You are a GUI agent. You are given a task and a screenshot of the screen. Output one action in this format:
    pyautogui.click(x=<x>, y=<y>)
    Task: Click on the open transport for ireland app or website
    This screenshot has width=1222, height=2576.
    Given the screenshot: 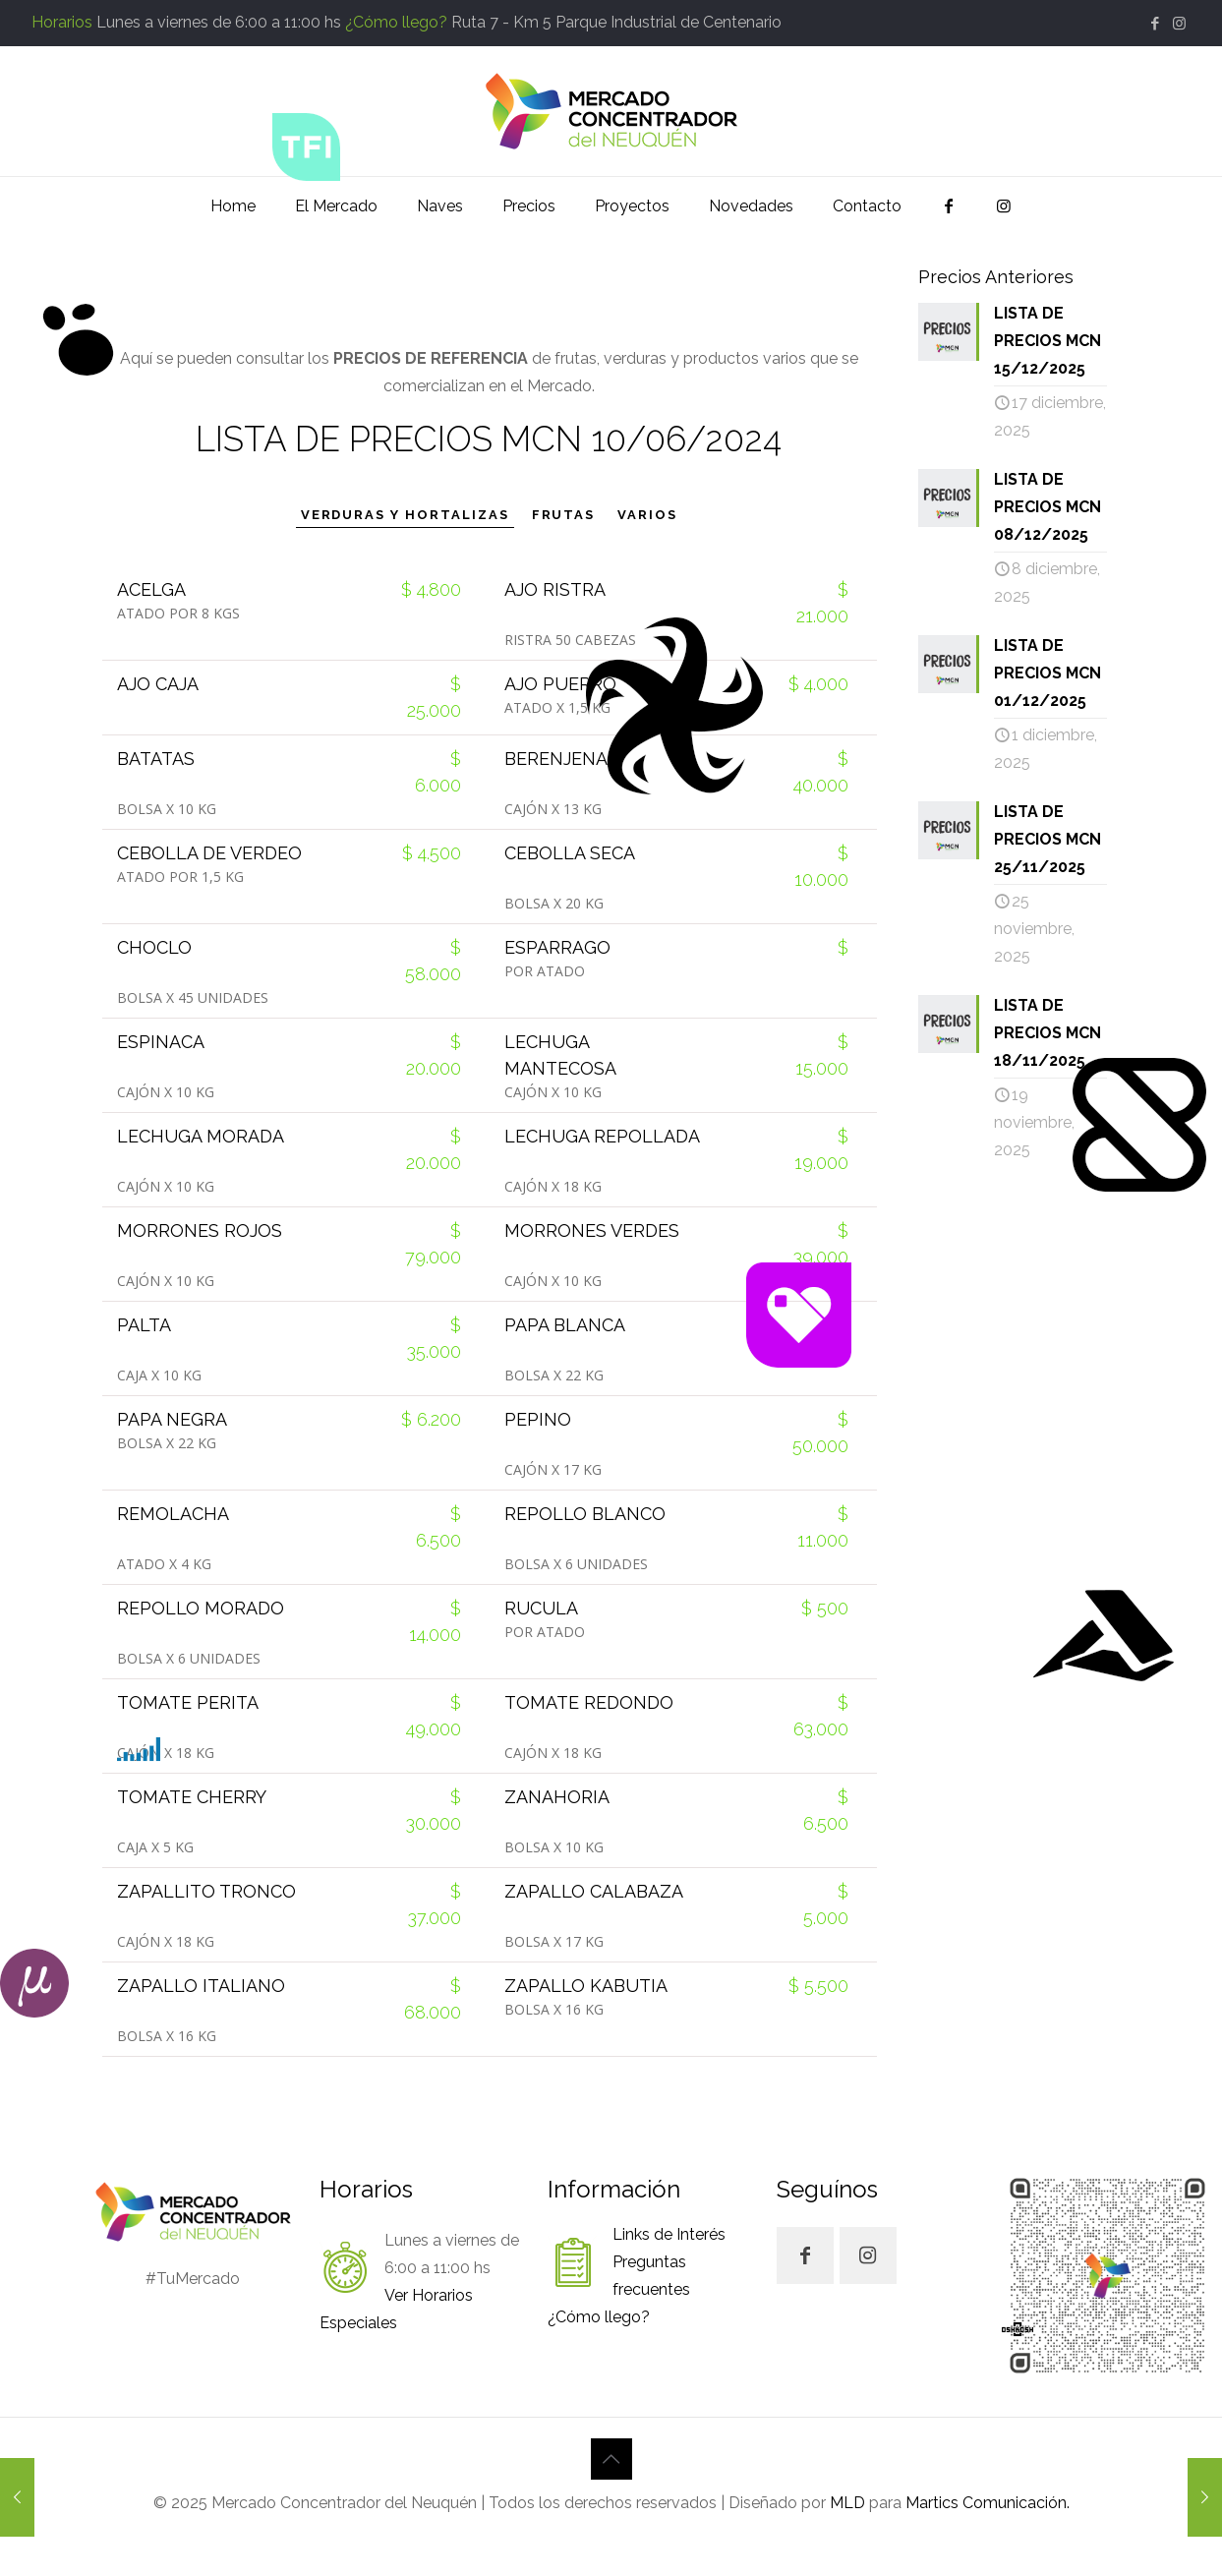 What is the action you would take?
    pyautogui.click(x=306, y=146)
    